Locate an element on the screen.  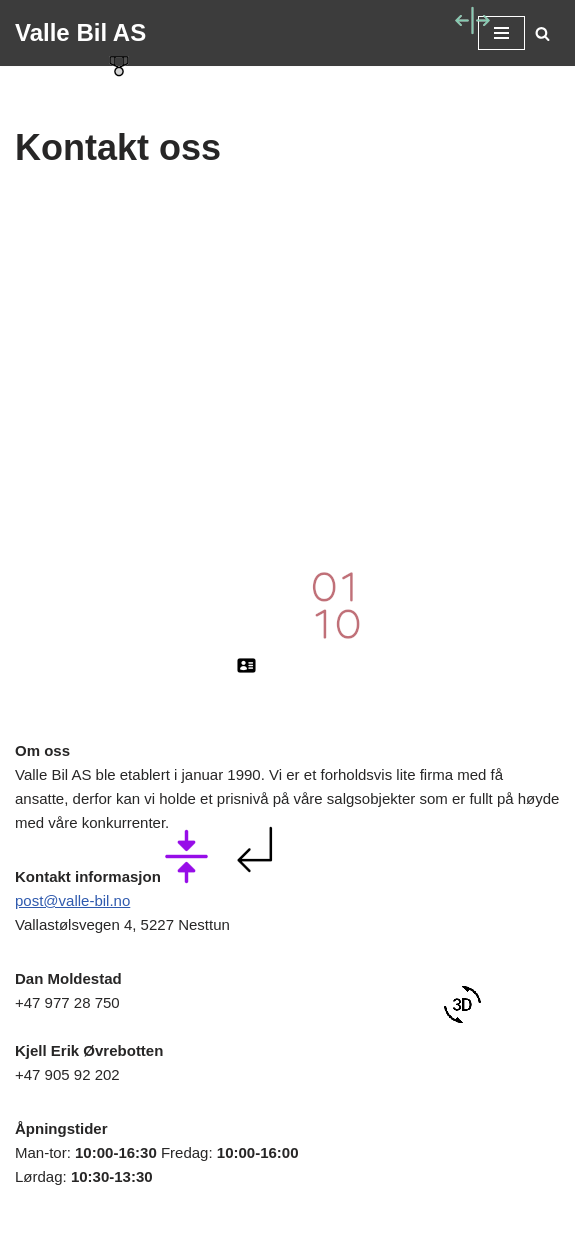
view or access binary/code data is located at coordinates (335, 605).